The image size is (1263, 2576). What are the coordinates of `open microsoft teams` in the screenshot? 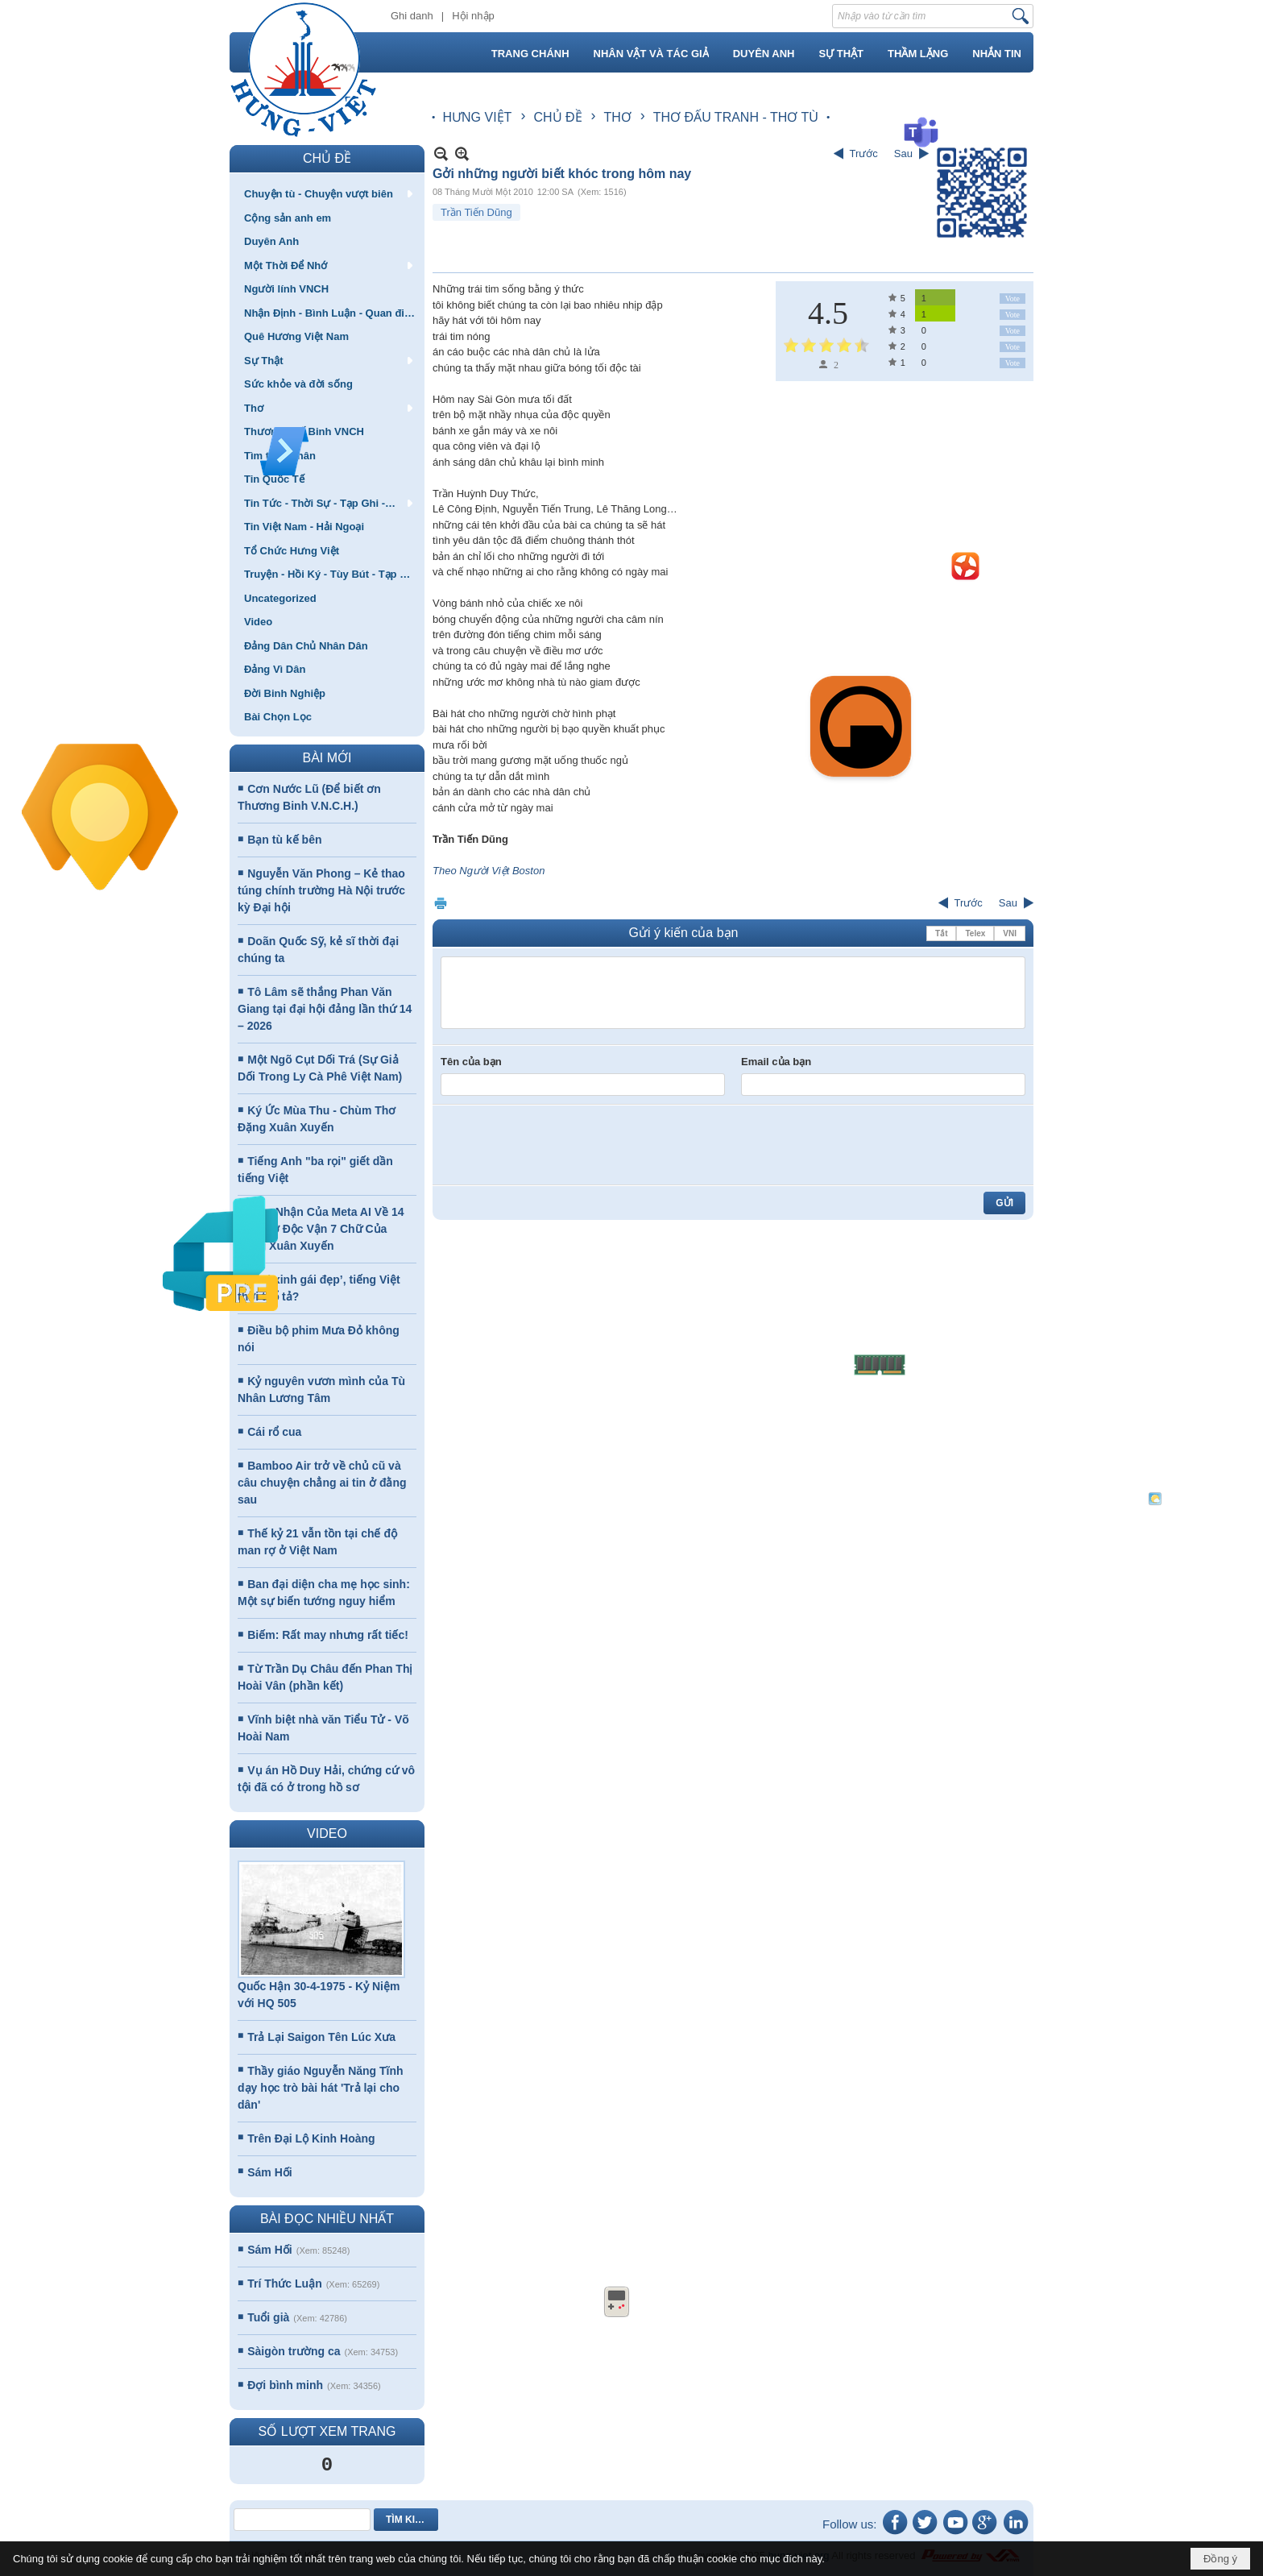 It's located at (921, 132).